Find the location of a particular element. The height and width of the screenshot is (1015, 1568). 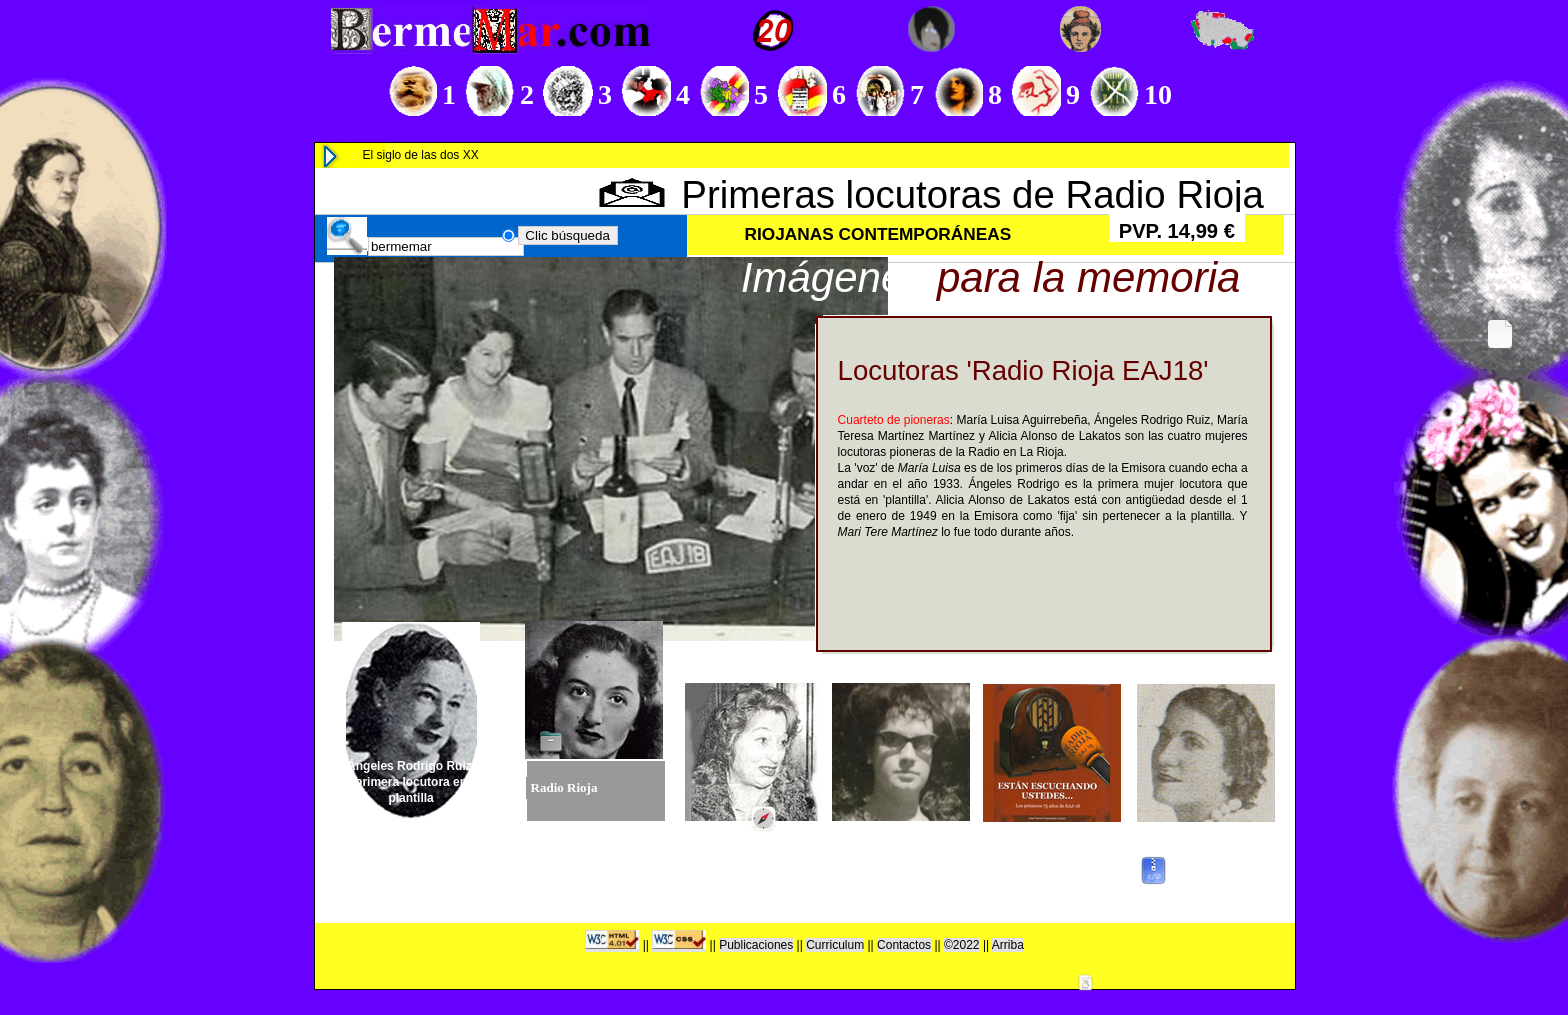

open navigation or compass preferences is located at coordinates (763, 818).